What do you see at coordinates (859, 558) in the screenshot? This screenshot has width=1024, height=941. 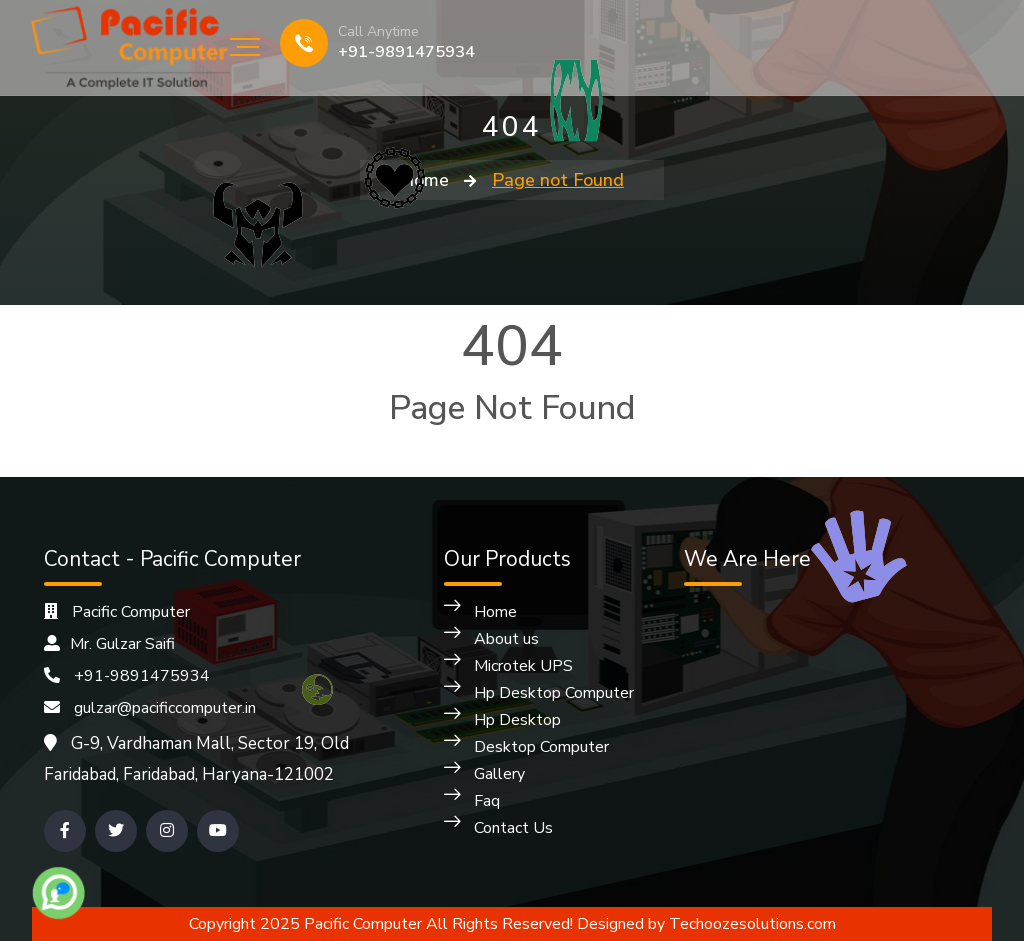 I see `activate magic or special ability` at bounding box center [859, 558].